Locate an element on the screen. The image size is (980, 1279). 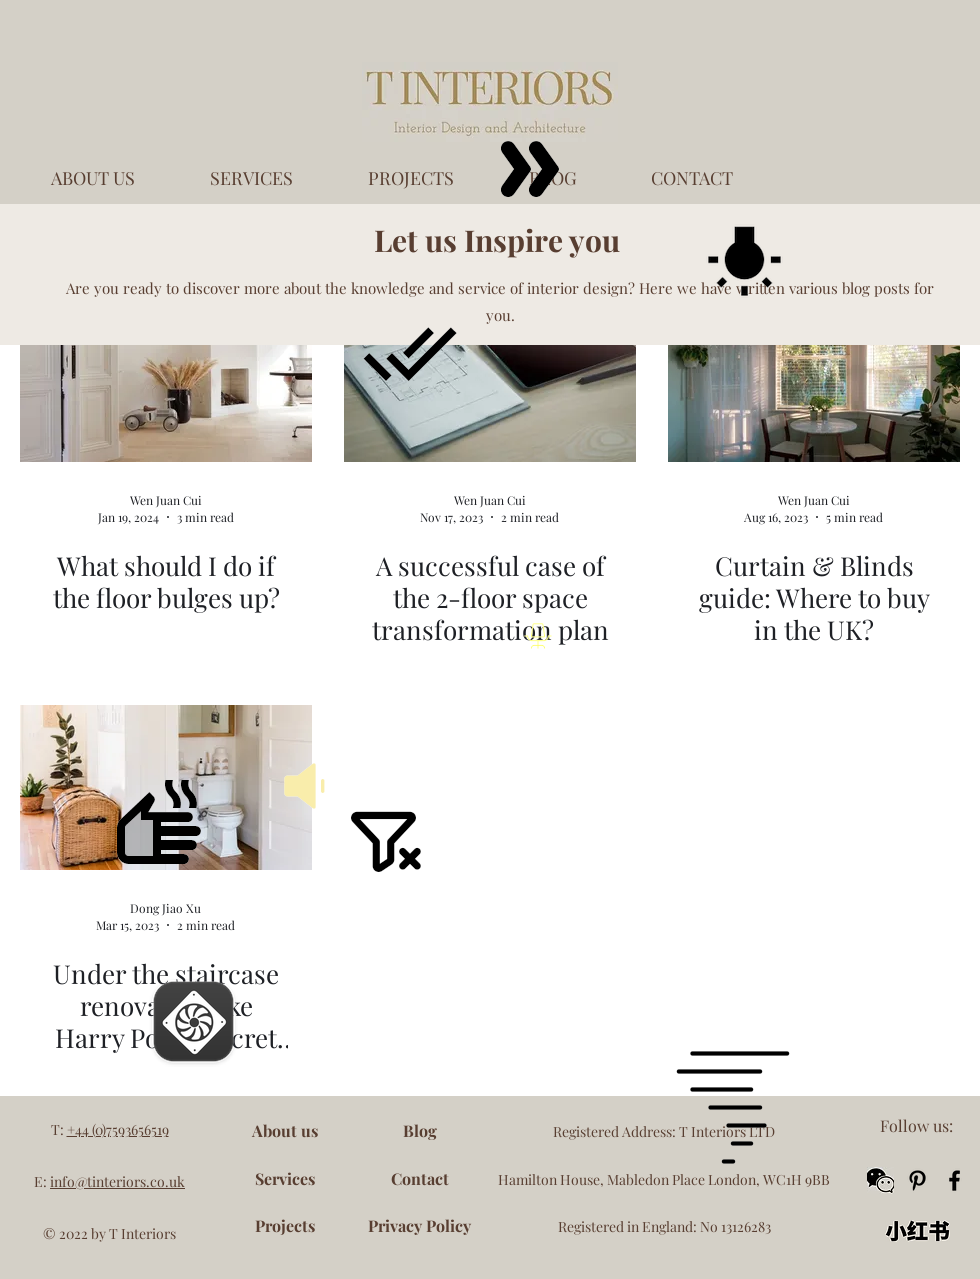
hand dryer available in this location is located at coordinates (161, 820).